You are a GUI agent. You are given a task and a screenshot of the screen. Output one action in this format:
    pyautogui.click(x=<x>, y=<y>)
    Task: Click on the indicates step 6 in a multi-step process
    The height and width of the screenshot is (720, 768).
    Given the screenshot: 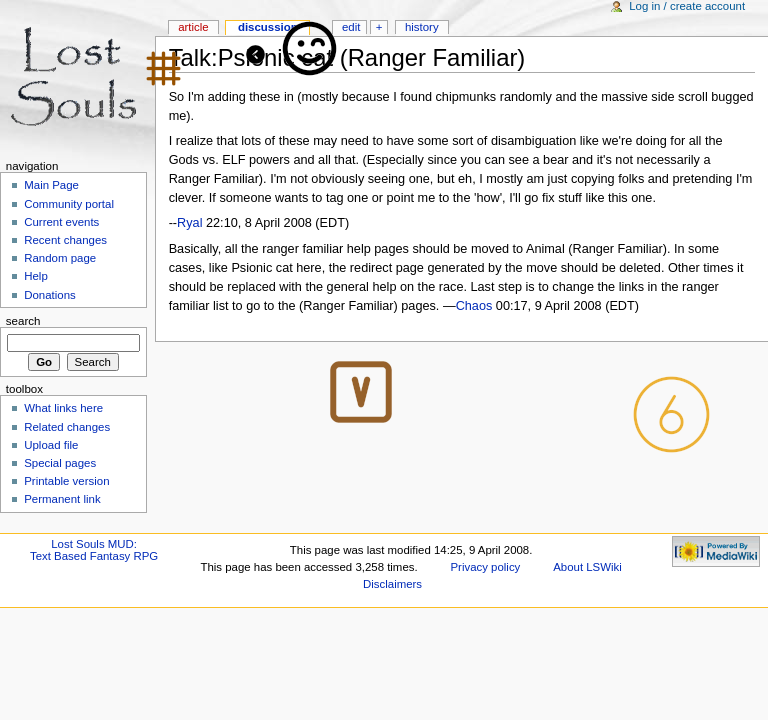 What is the action you would take?
    pyautogui.click(x=671, y=414)
    